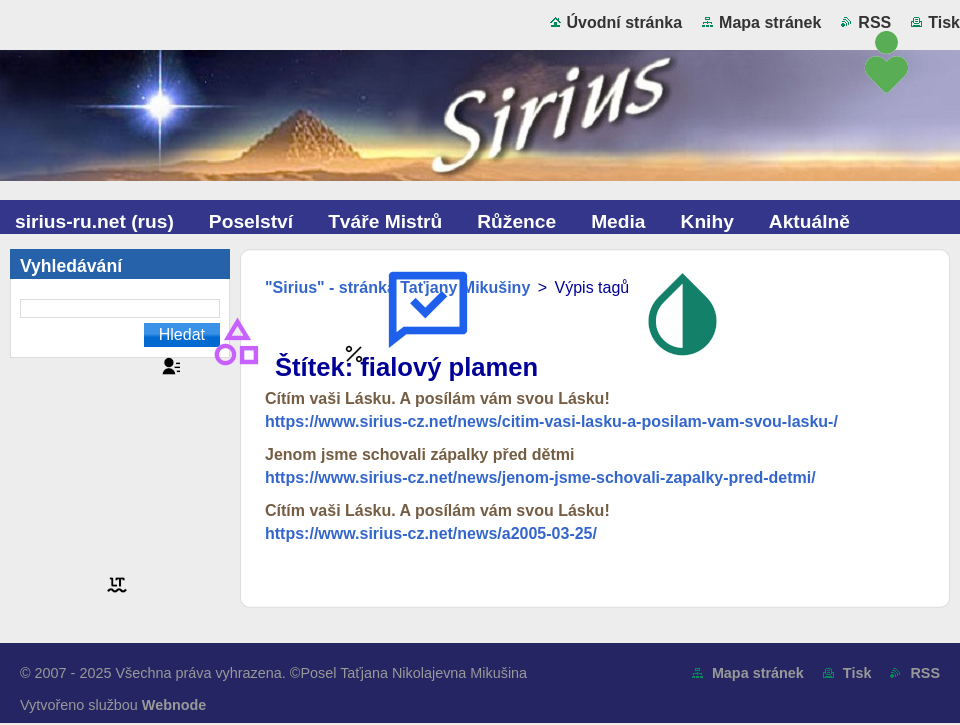  Describe the element at coordinates (354, 354) in the screenshot. I see `view discount or promotional offer` at that location.